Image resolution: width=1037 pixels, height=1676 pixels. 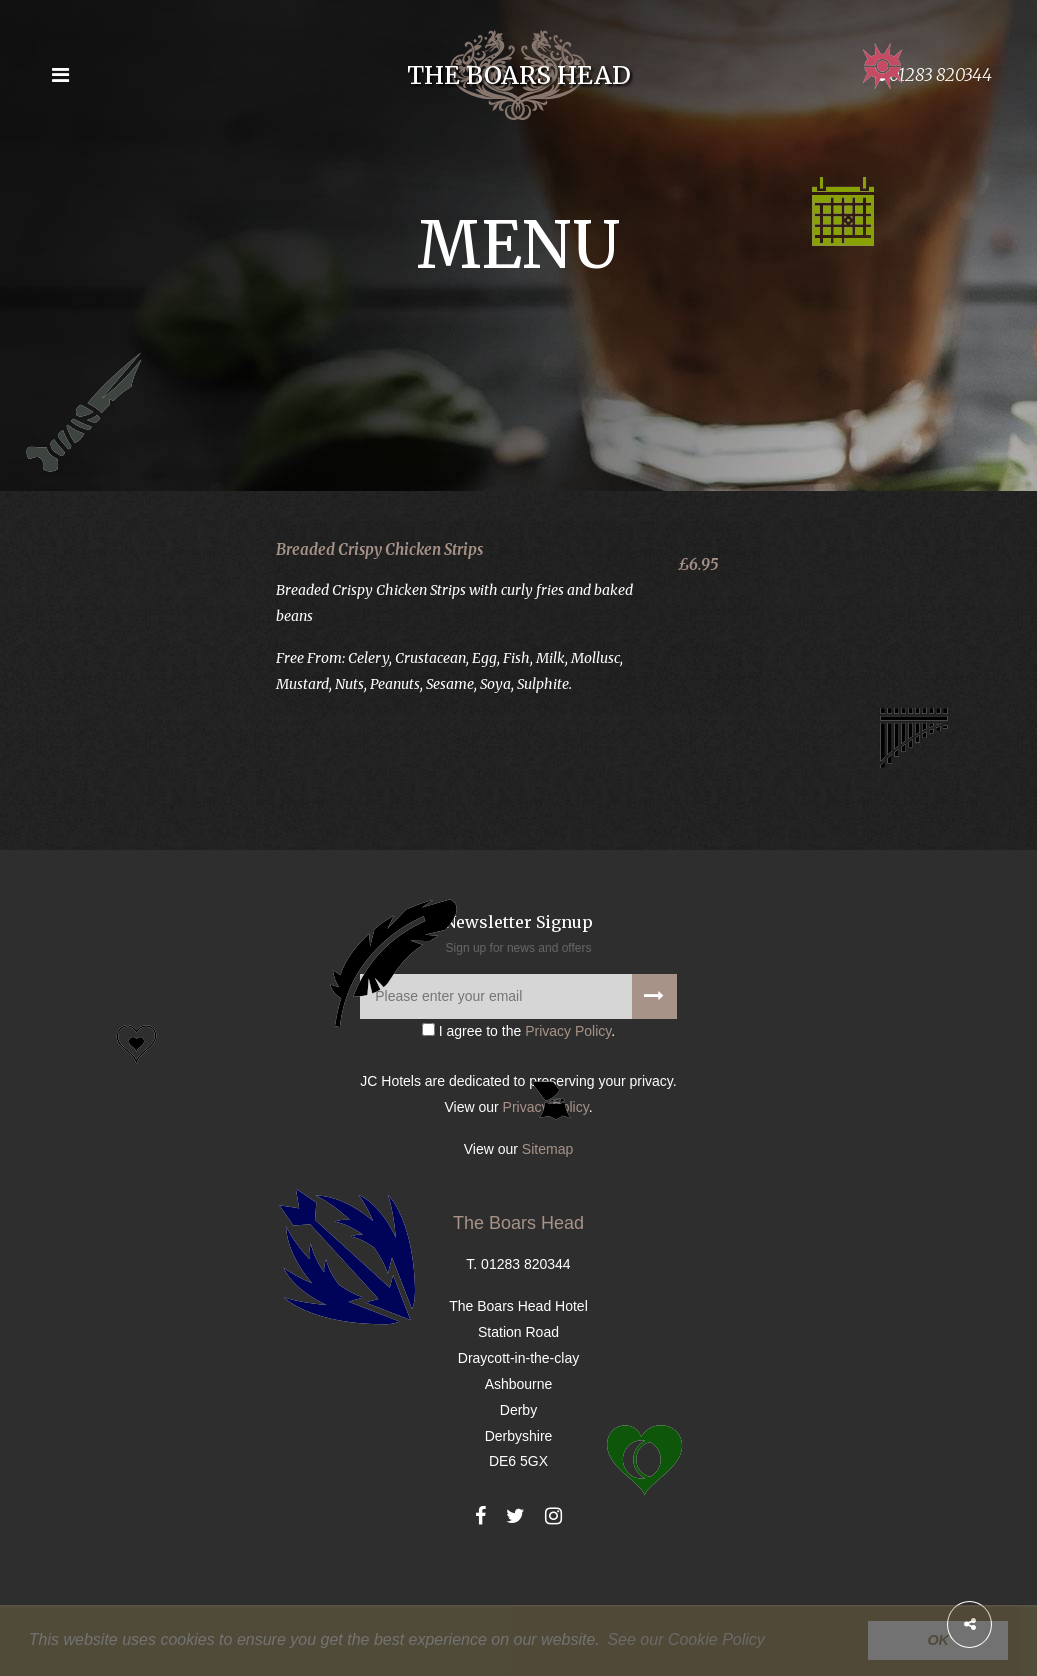 What do you see at coordinates (644, 1459) in the screenshot?
I see `favorite or like a game item` at bounding box center [644, 1459].